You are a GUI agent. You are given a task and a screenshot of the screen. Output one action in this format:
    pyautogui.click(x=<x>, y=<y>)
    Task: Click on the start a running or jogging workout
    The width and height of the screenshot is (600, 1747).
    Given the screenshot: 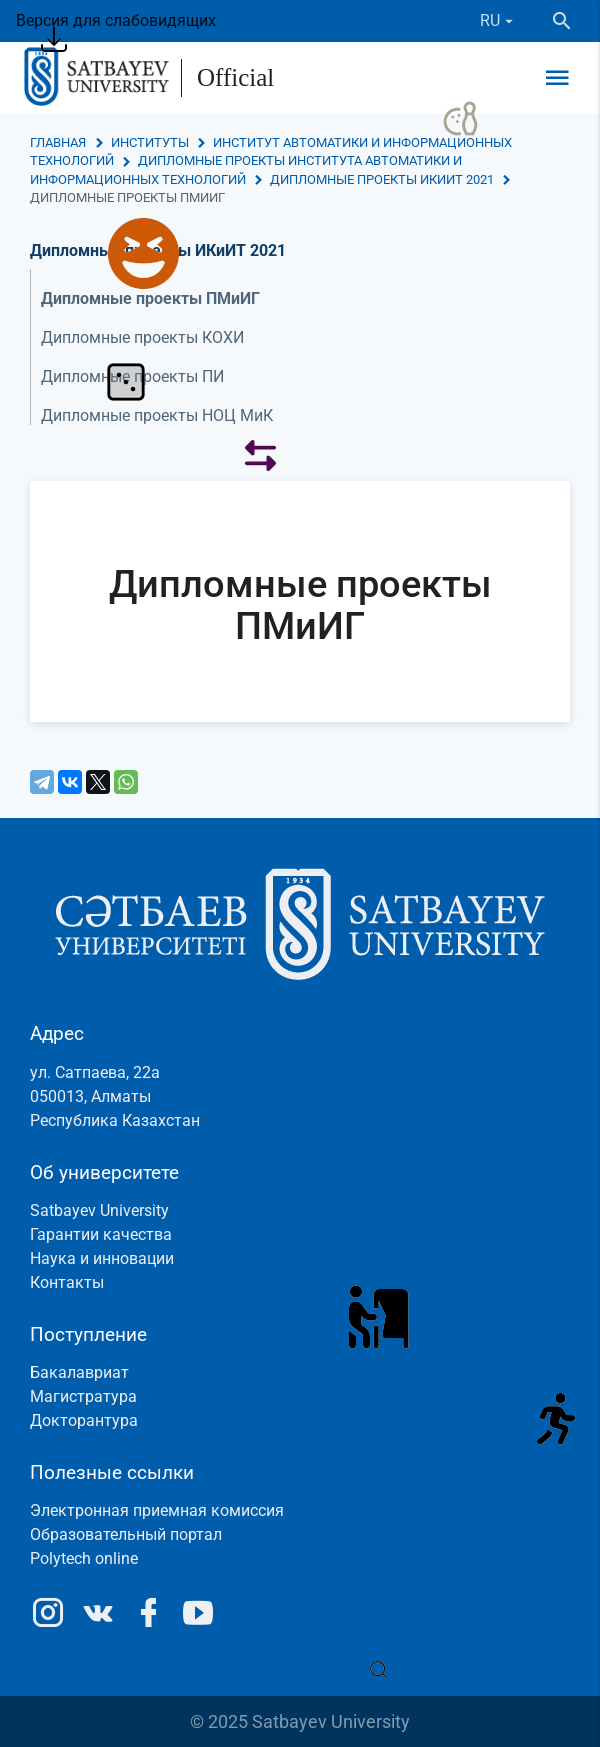 What is the action you would take?
    pyautogui.click(x=557, y=1419)
    